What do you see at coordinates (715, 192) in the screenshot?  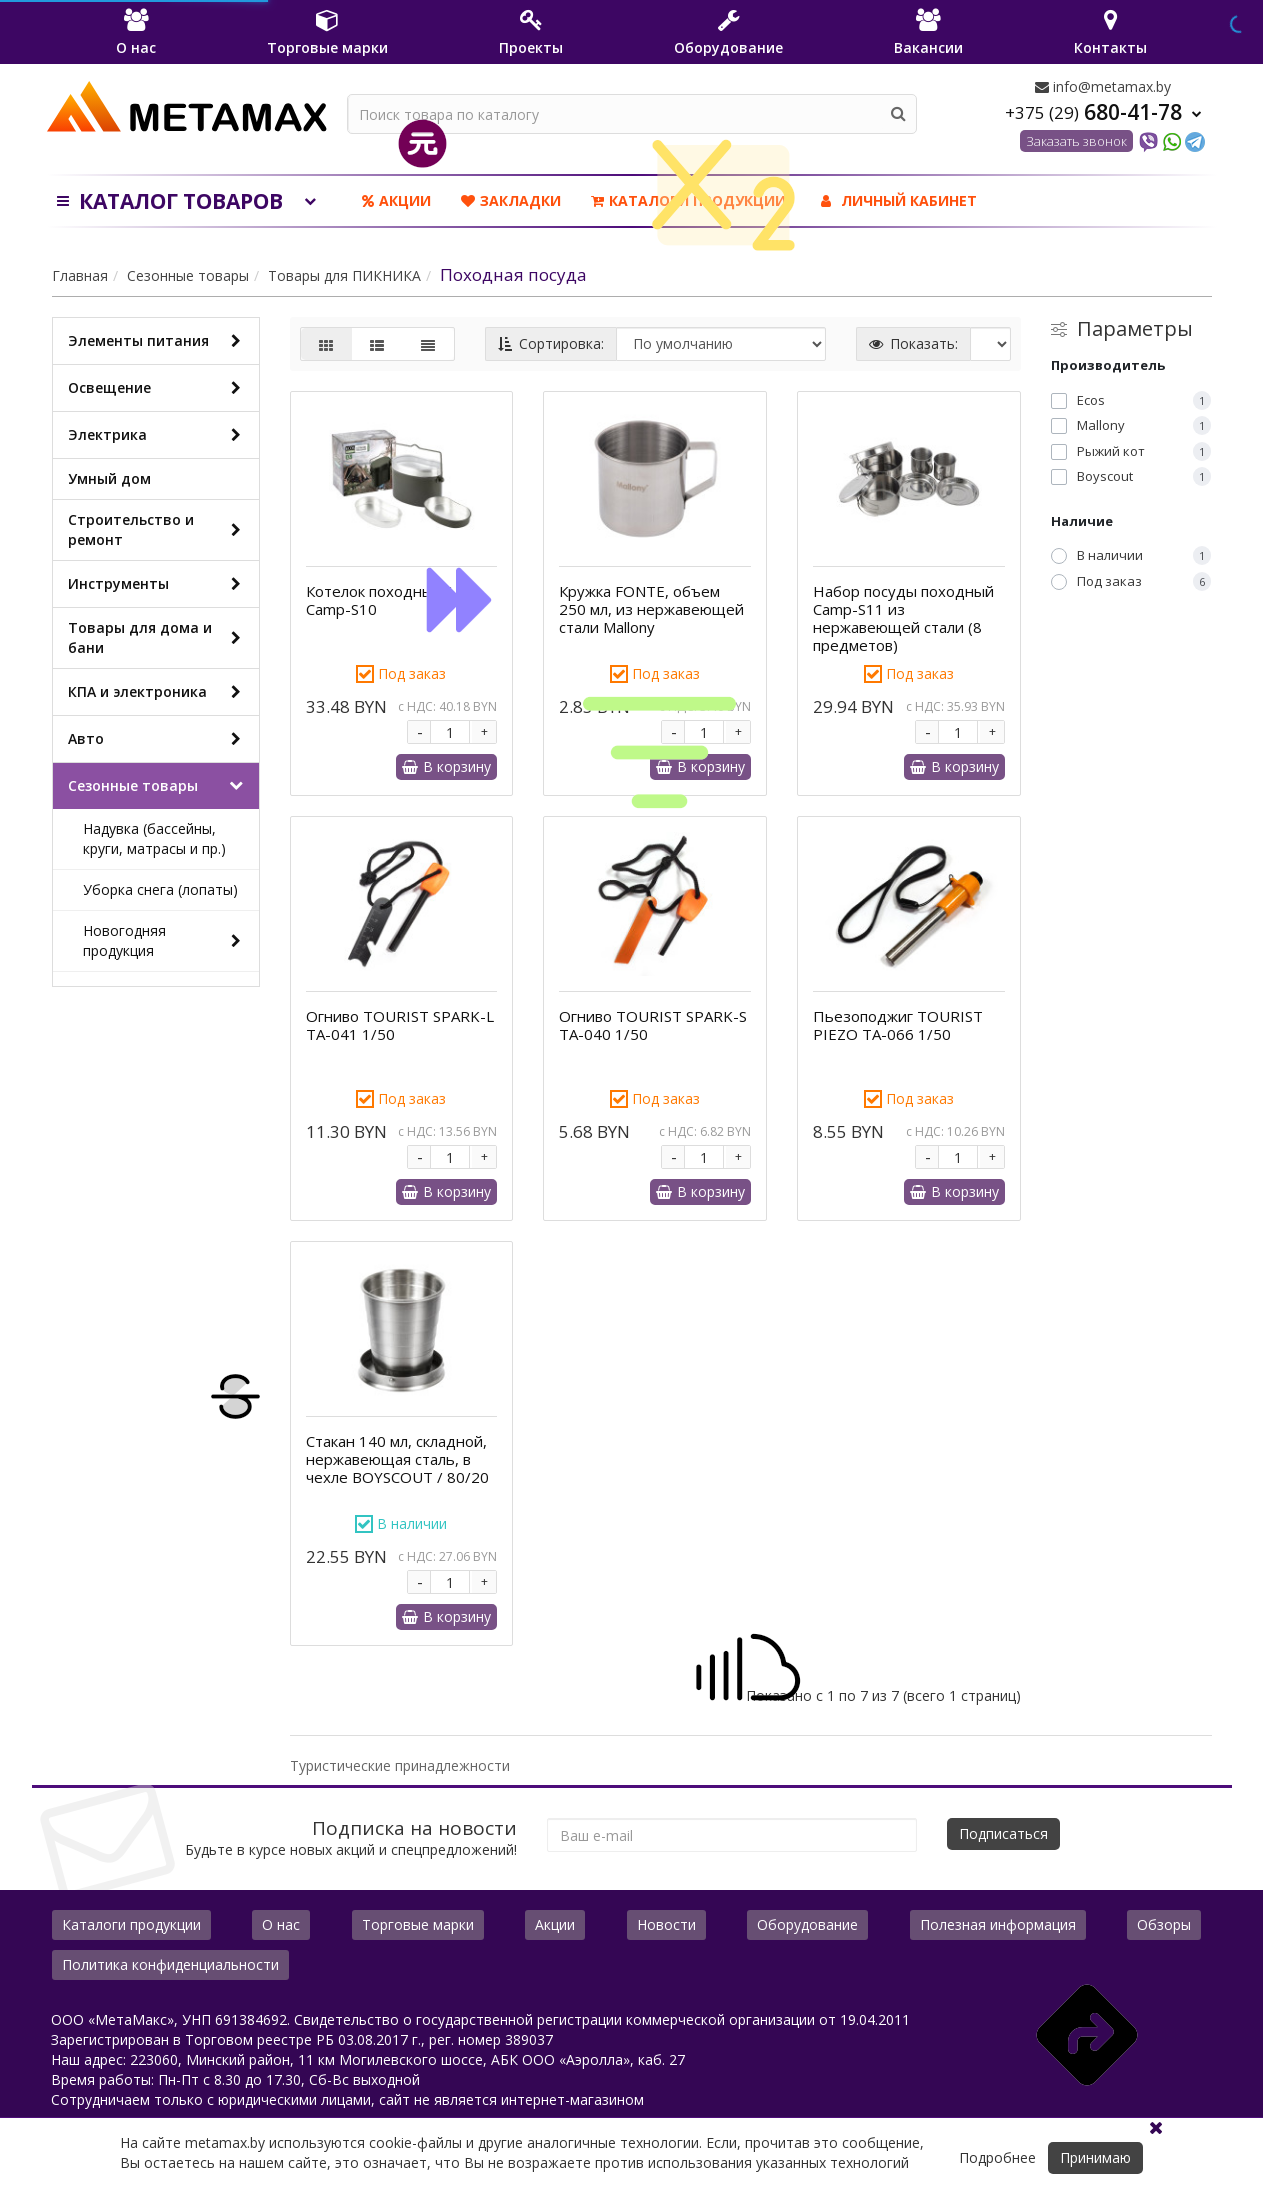 I see `apply subscript formatting to selected text` at bounding box center [715, 192].